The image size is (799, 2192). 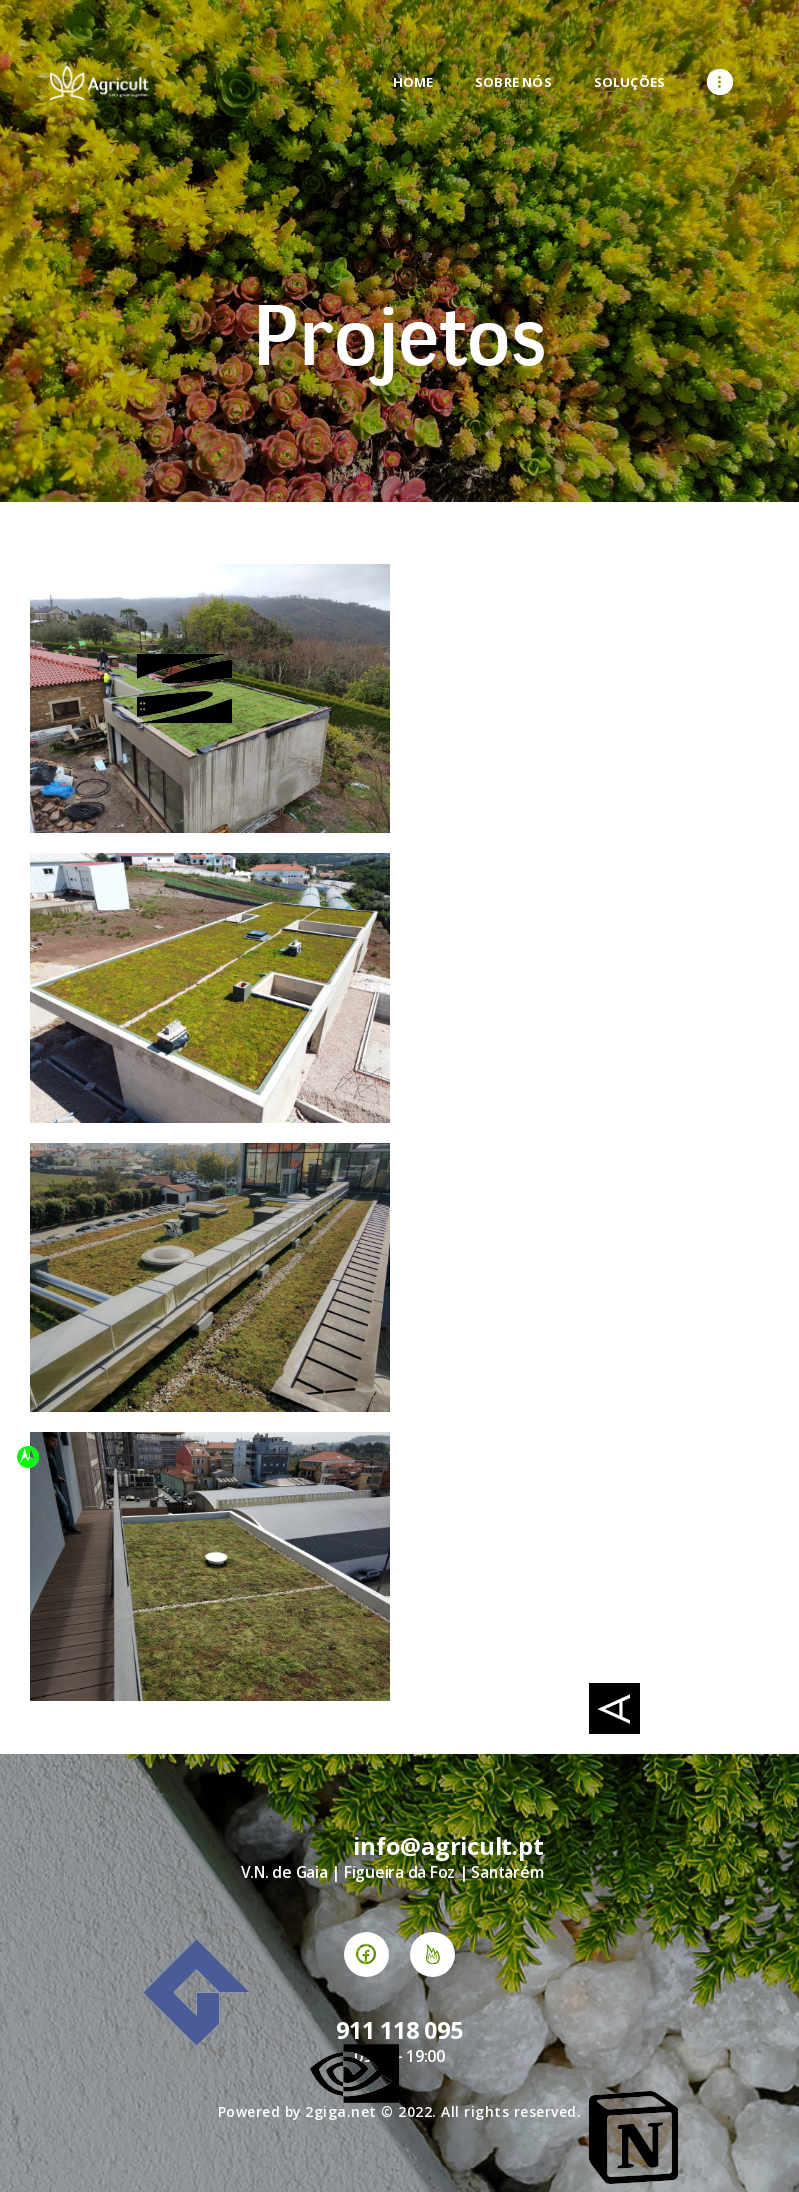 What do you see at coordinates (354, 2073) in the screenshot?
I see `nvidia brand logo` at bounding box center [354, 2073].